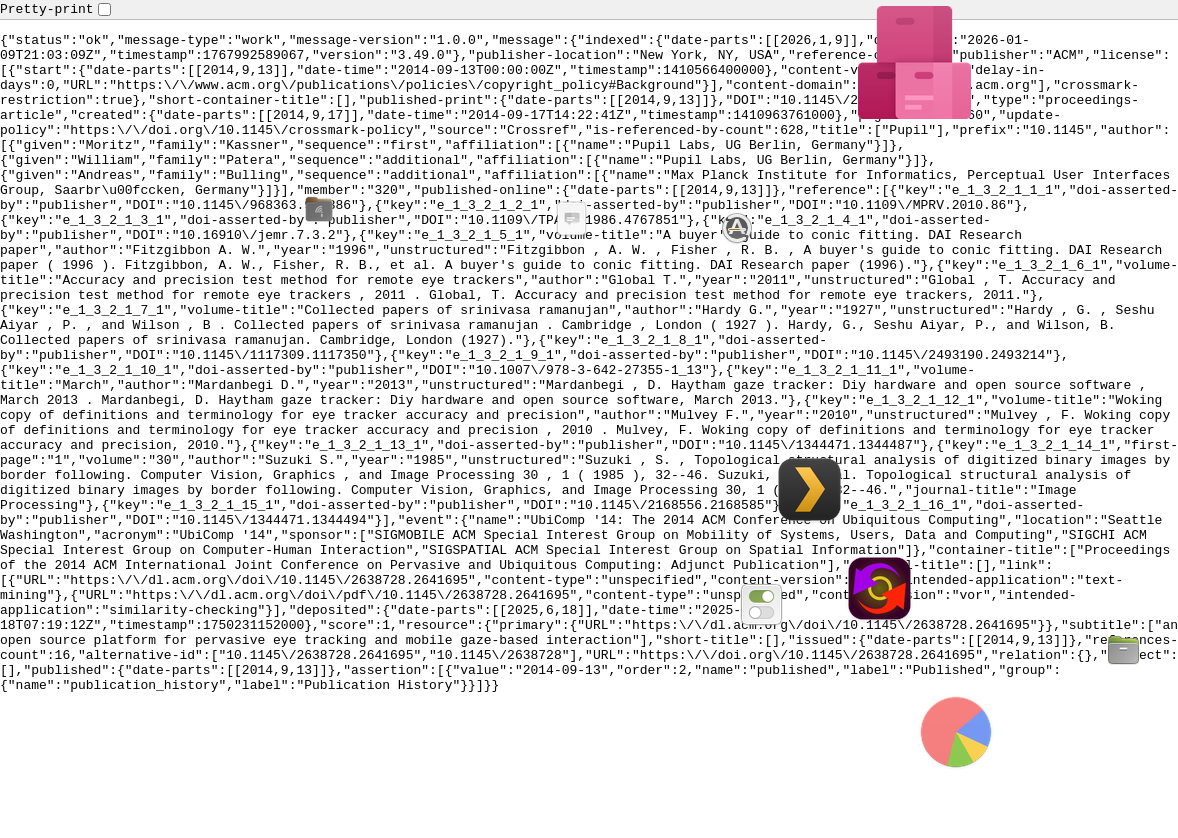 The width and height of the screenshot is (1178, 838). Describe the element at coordinates (879, 588) in the screenshot. I see `open gabutdm download manager app` at that location.